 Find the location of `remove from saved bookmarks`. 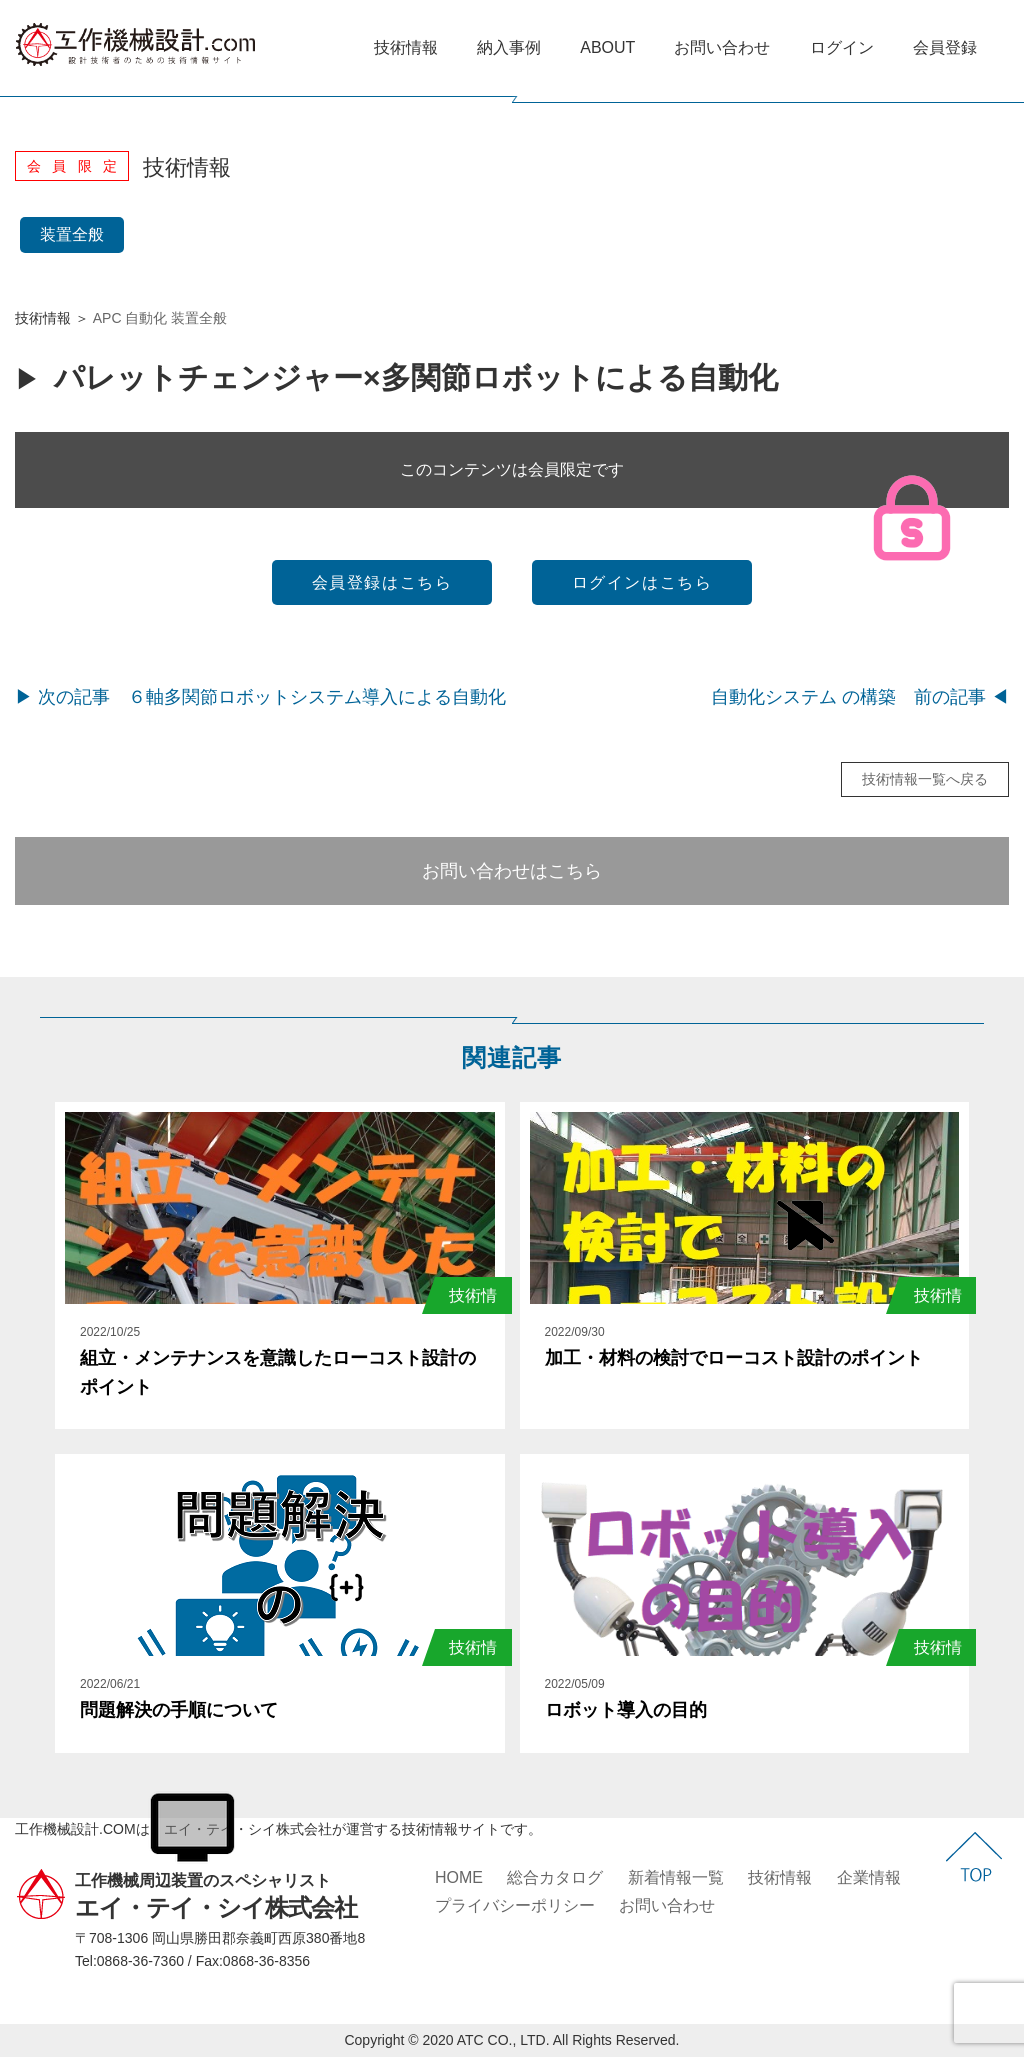

remove from saved bookmarks is located at coordinates (805, 1225).